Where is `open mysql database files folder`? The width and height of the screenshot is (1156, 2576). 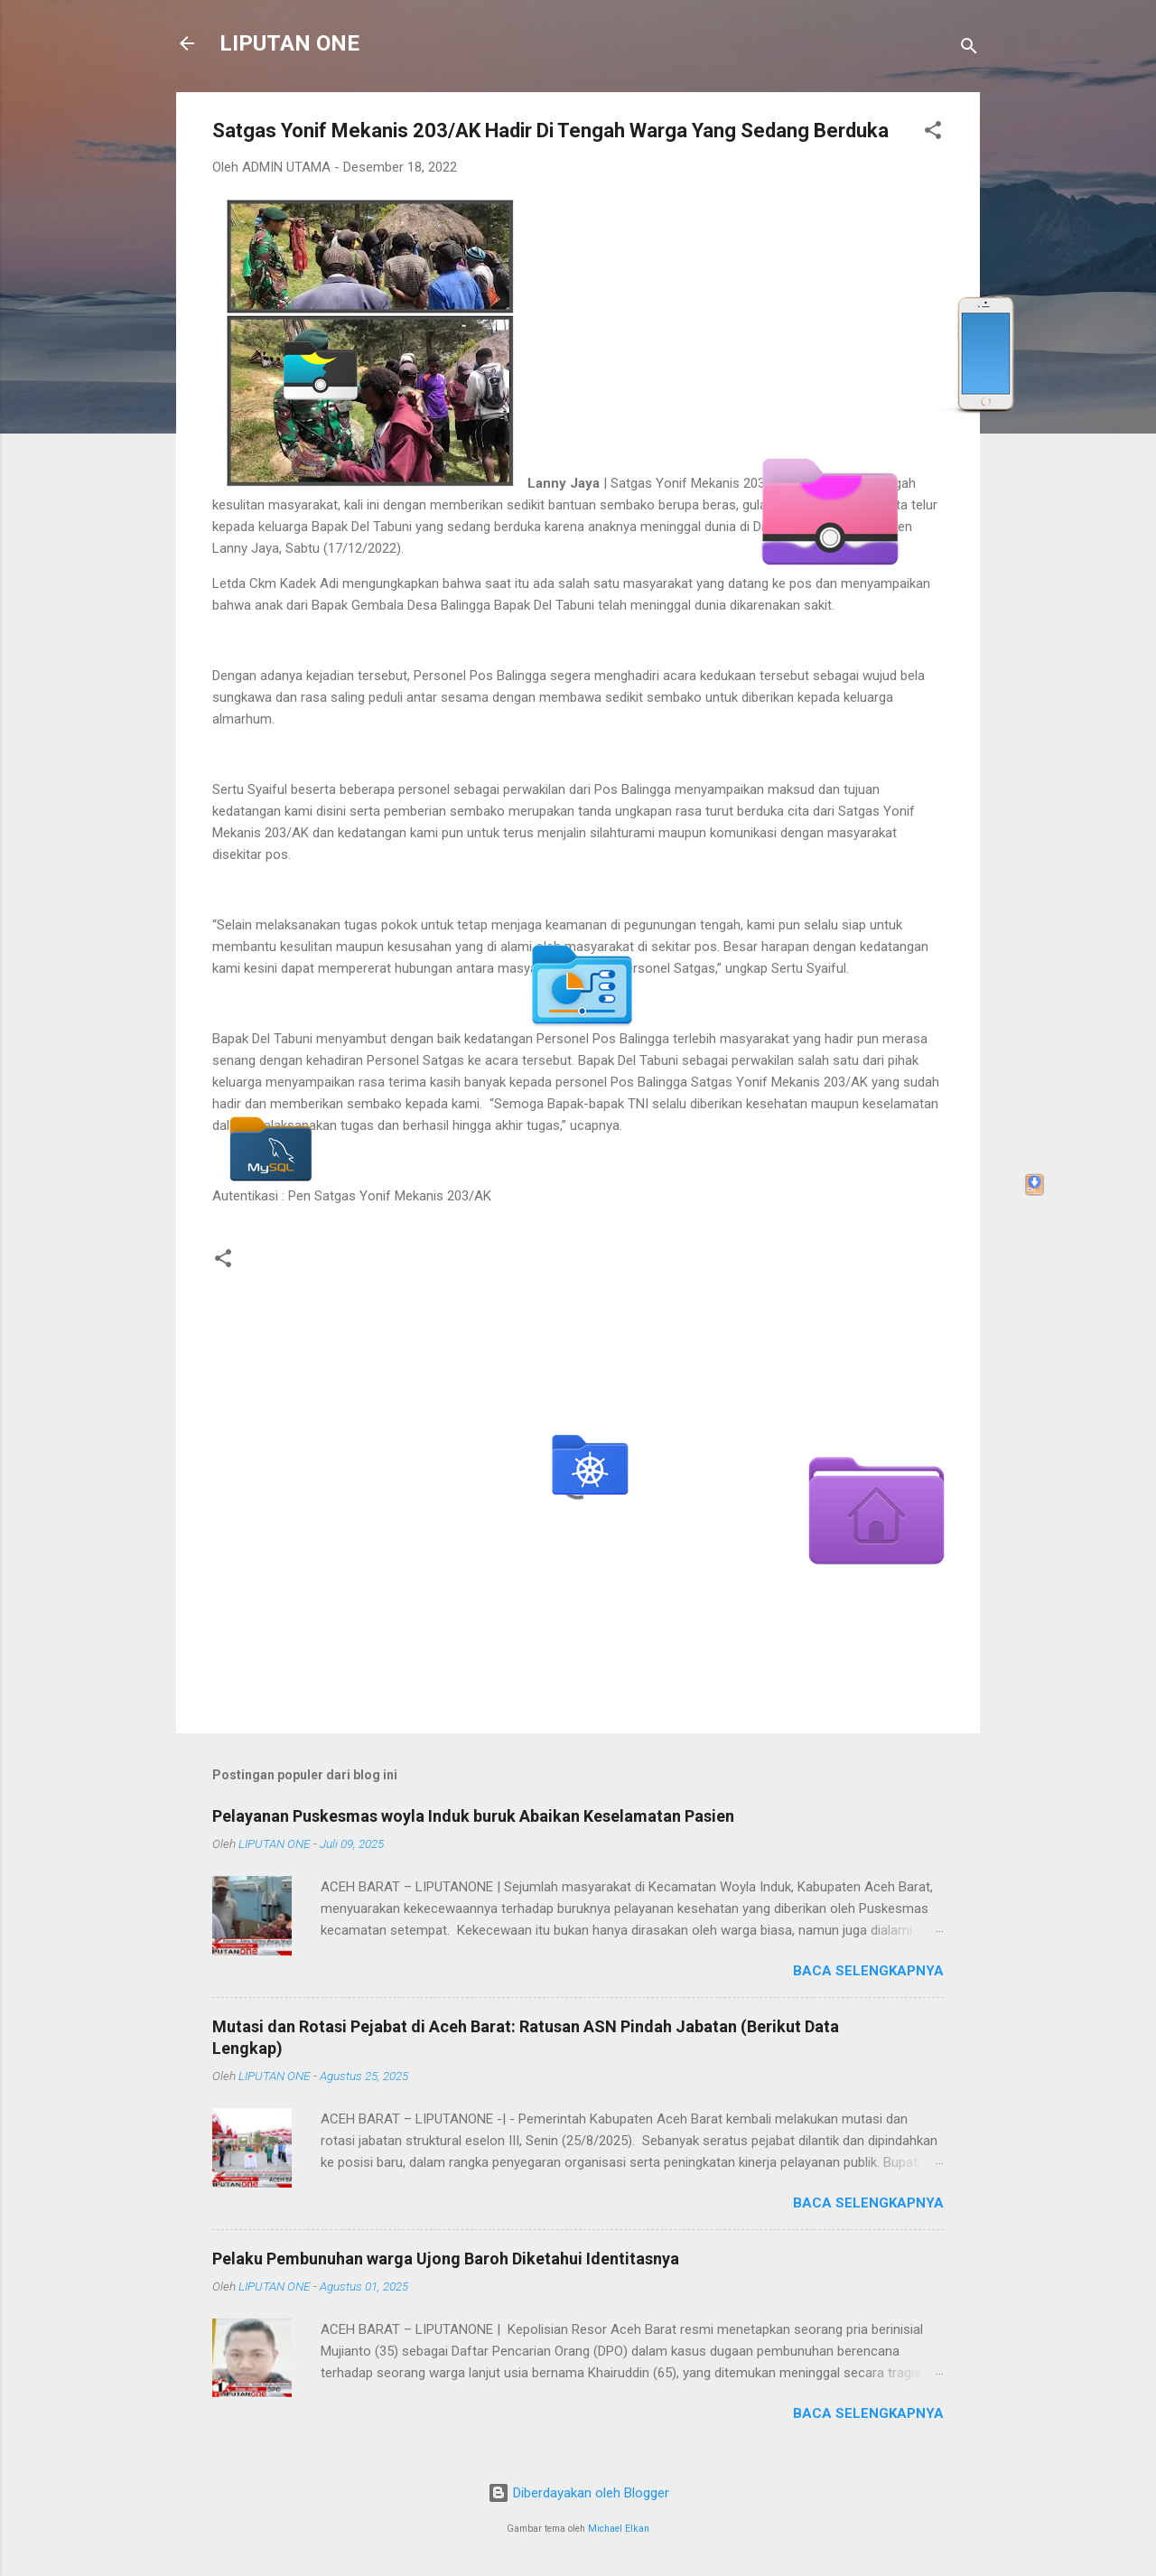
open mysql database files folder is located at coordinates (270, 1151).